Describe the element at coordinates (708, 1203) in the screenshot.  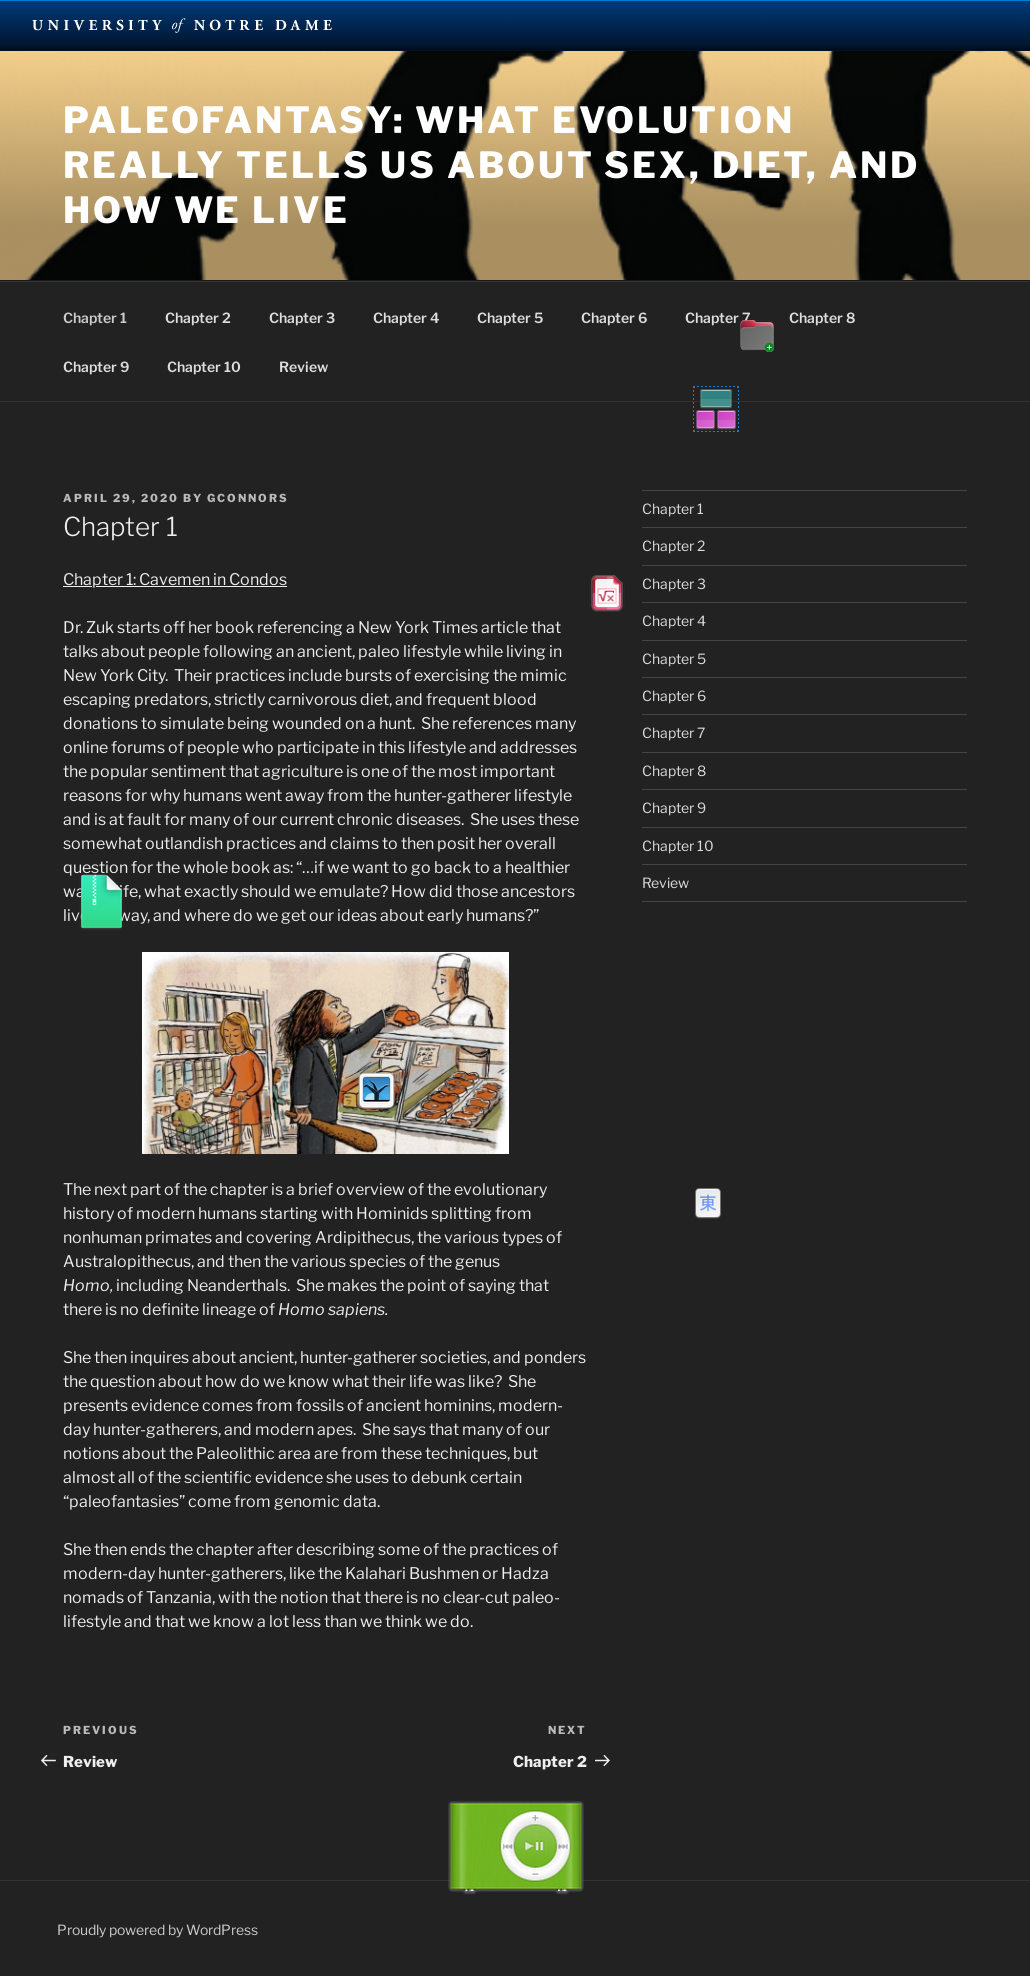
I see `launch the mahjongg tile matching game` at that location.